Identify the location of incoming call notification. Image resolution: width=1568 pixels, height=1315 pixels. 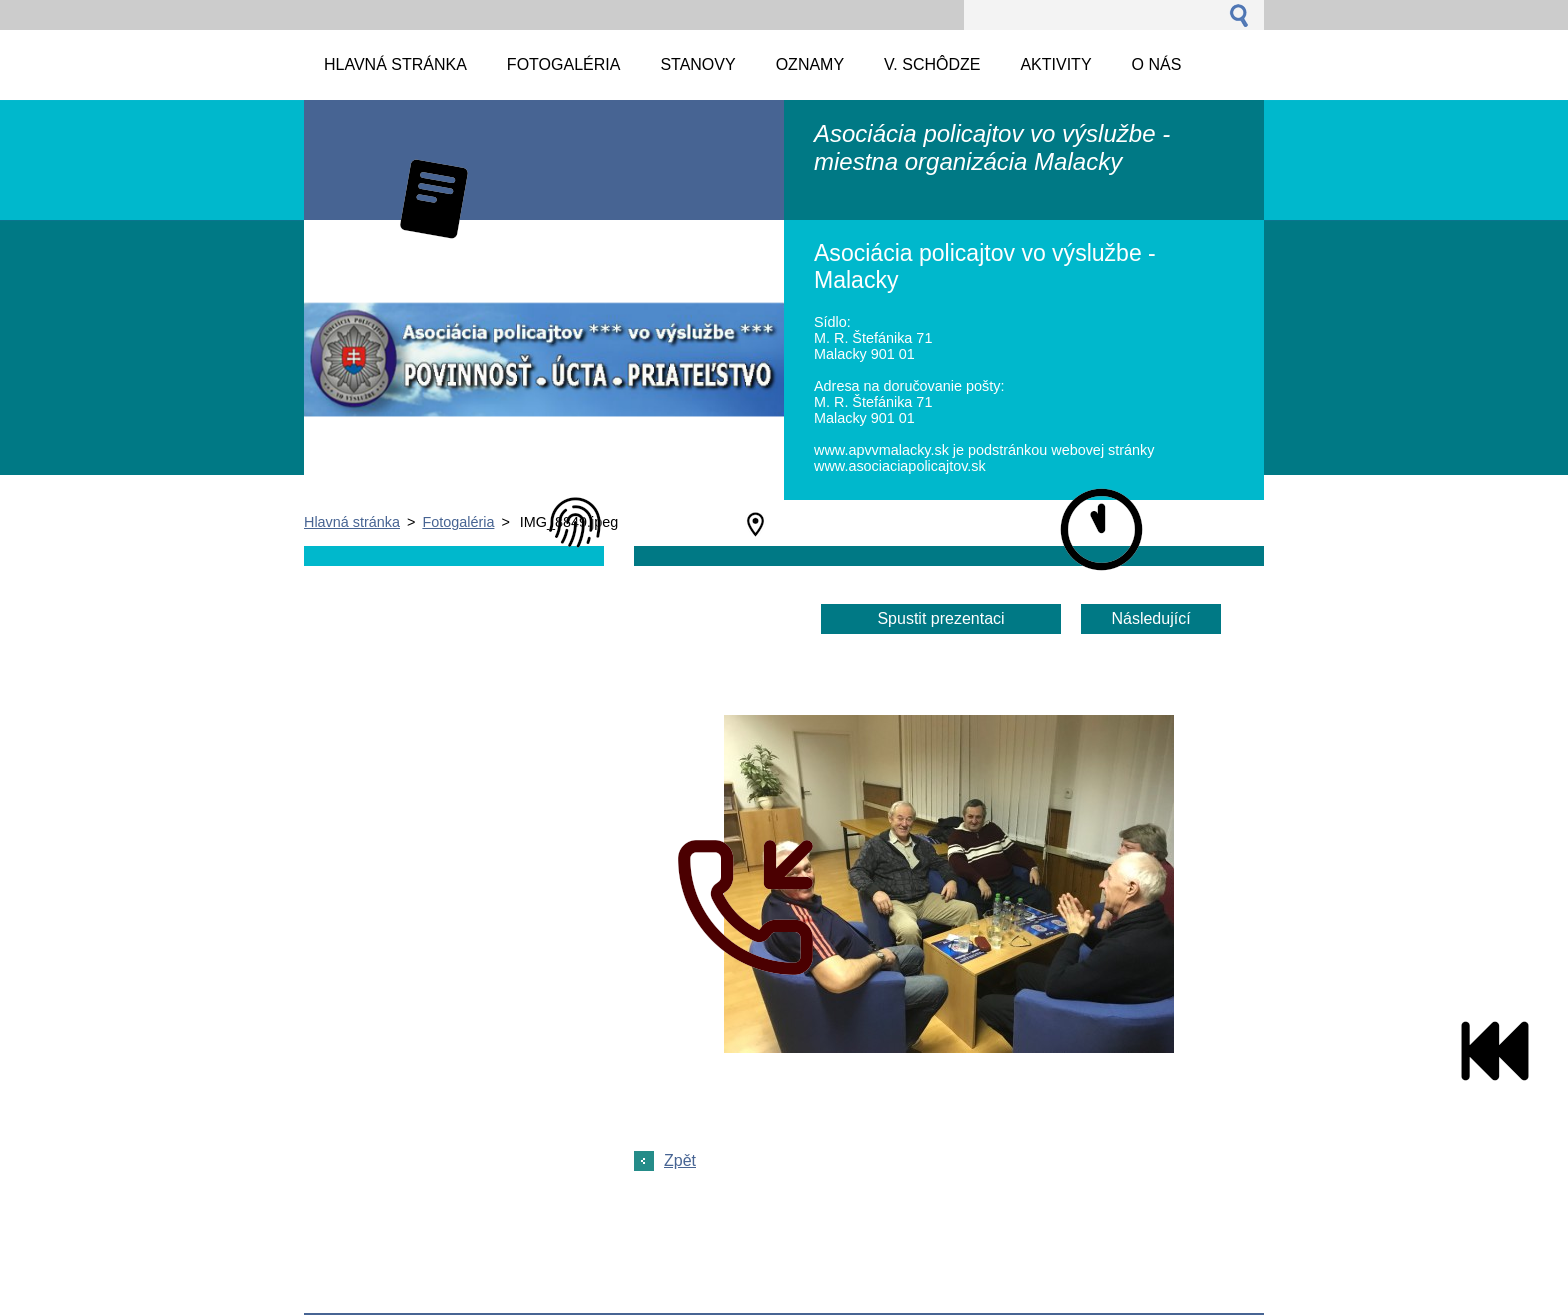
(745, 907).